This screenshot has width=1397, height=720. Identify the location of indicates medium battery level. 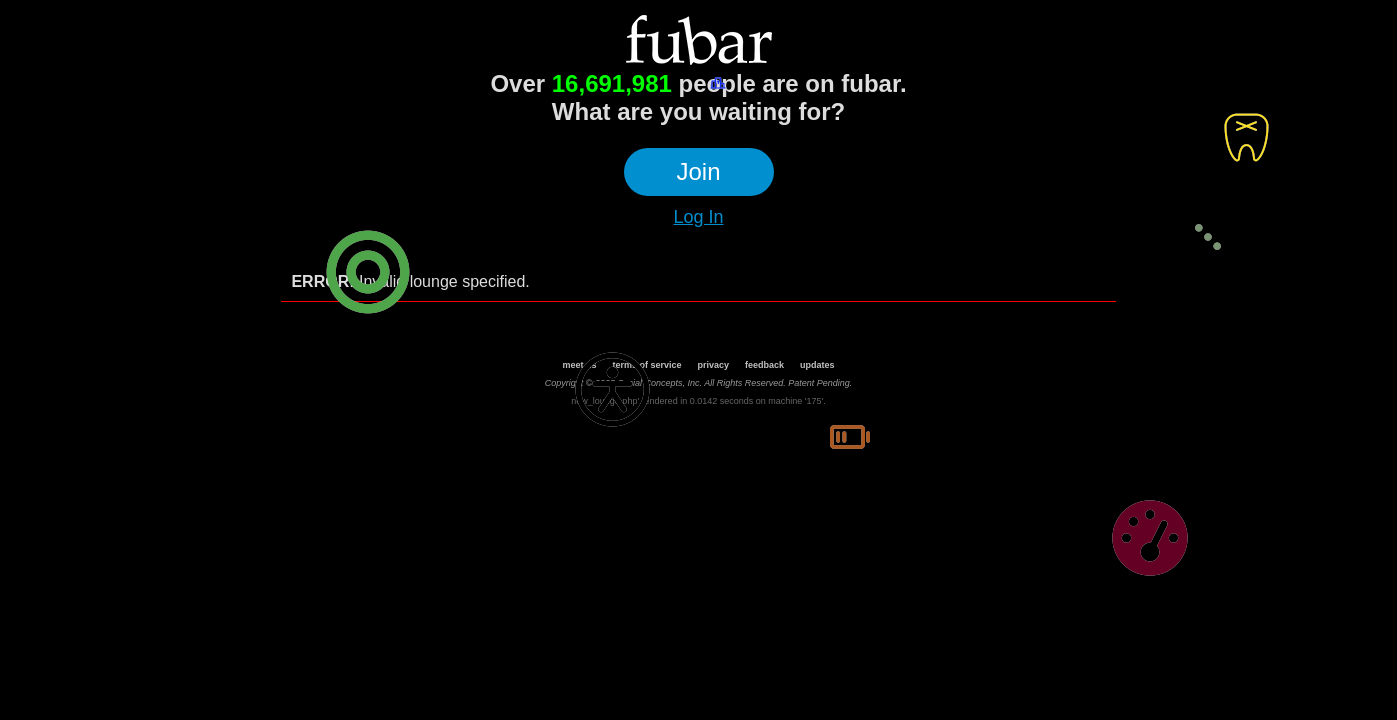
(850, 437).